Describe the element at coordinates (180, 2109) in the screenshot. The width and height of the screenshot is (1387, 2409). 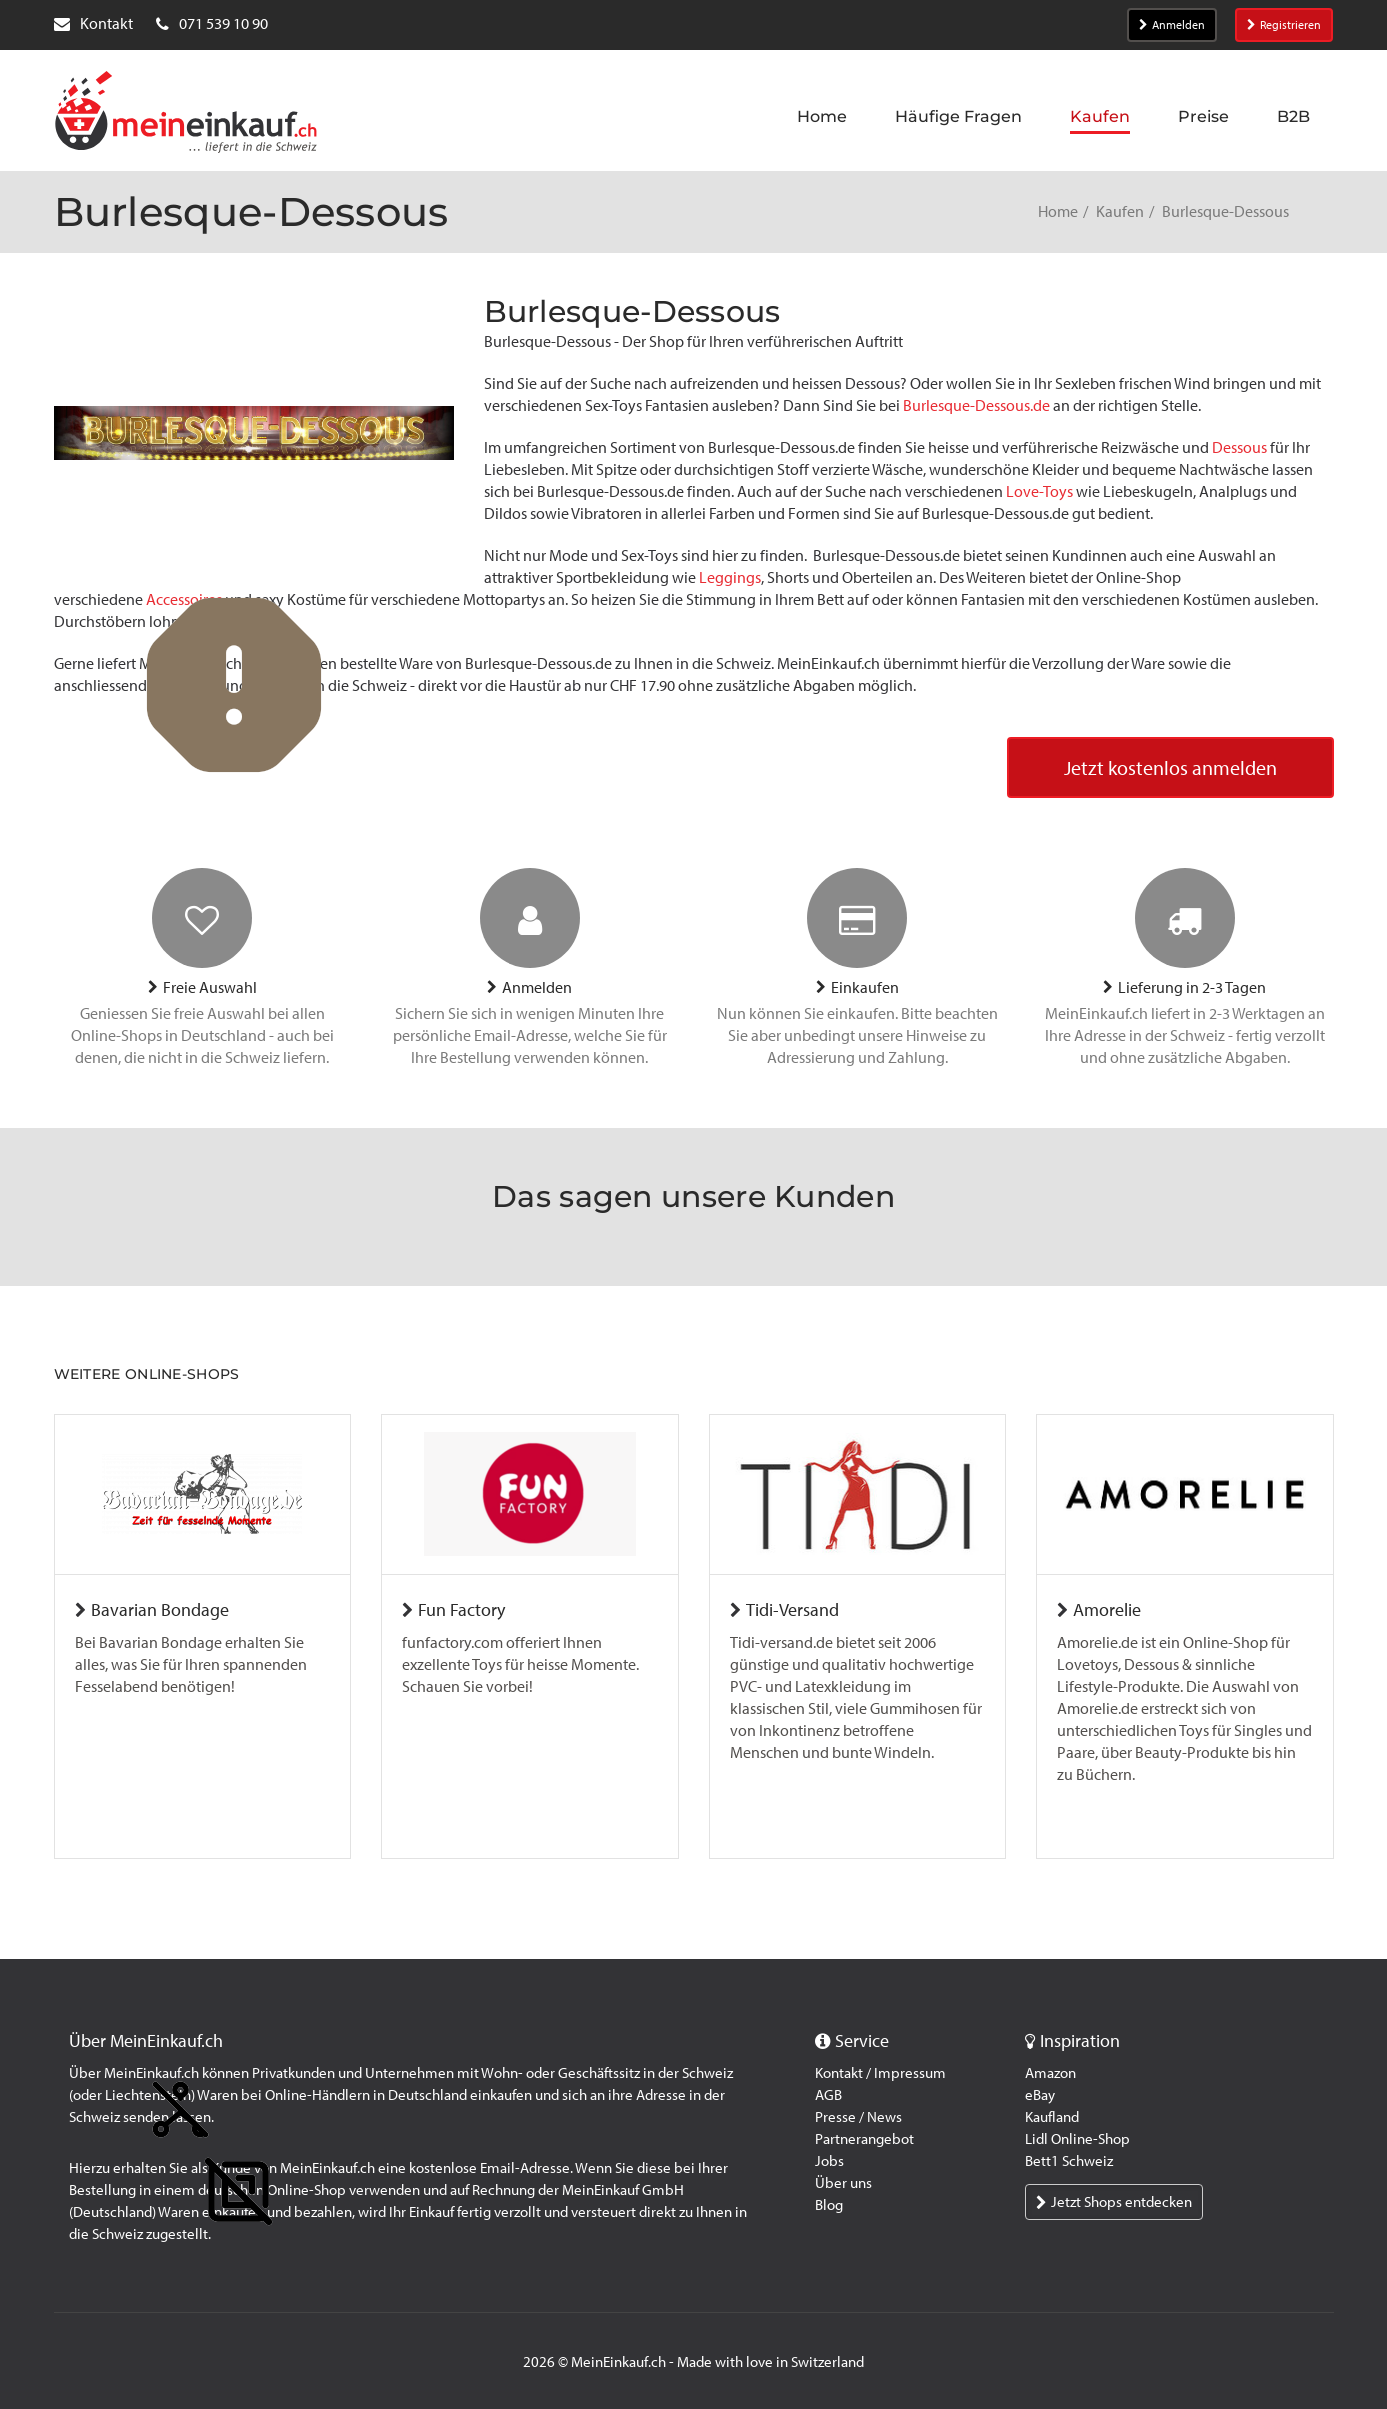
I see `disable hierarchical view` at that location.